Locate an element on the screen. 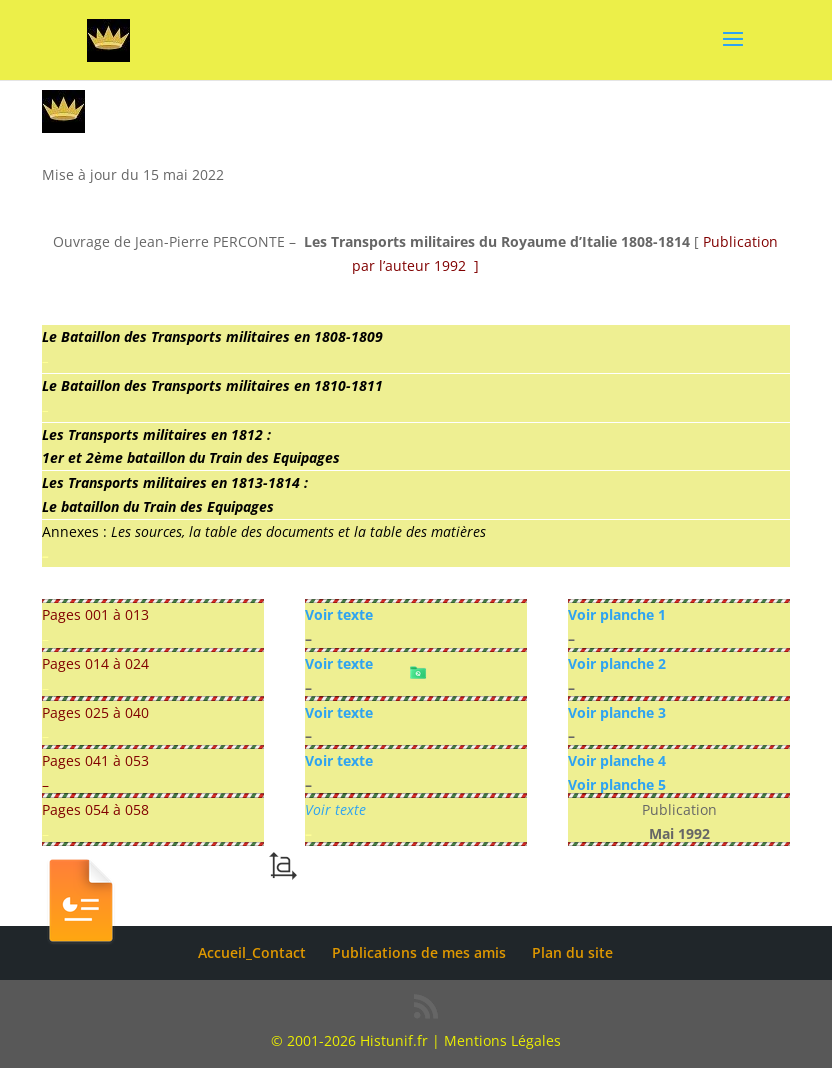  open font viewer application is located at coordinates (282, 866).